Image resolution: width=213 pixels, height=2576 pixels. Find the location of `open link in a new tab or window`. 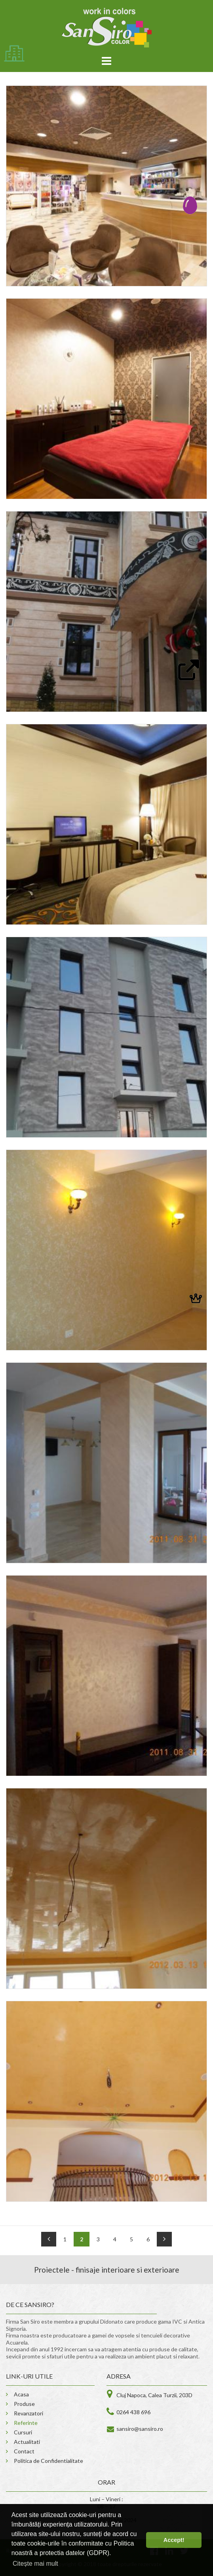

open link in a new tab or window is located at coordinates (188, 670).